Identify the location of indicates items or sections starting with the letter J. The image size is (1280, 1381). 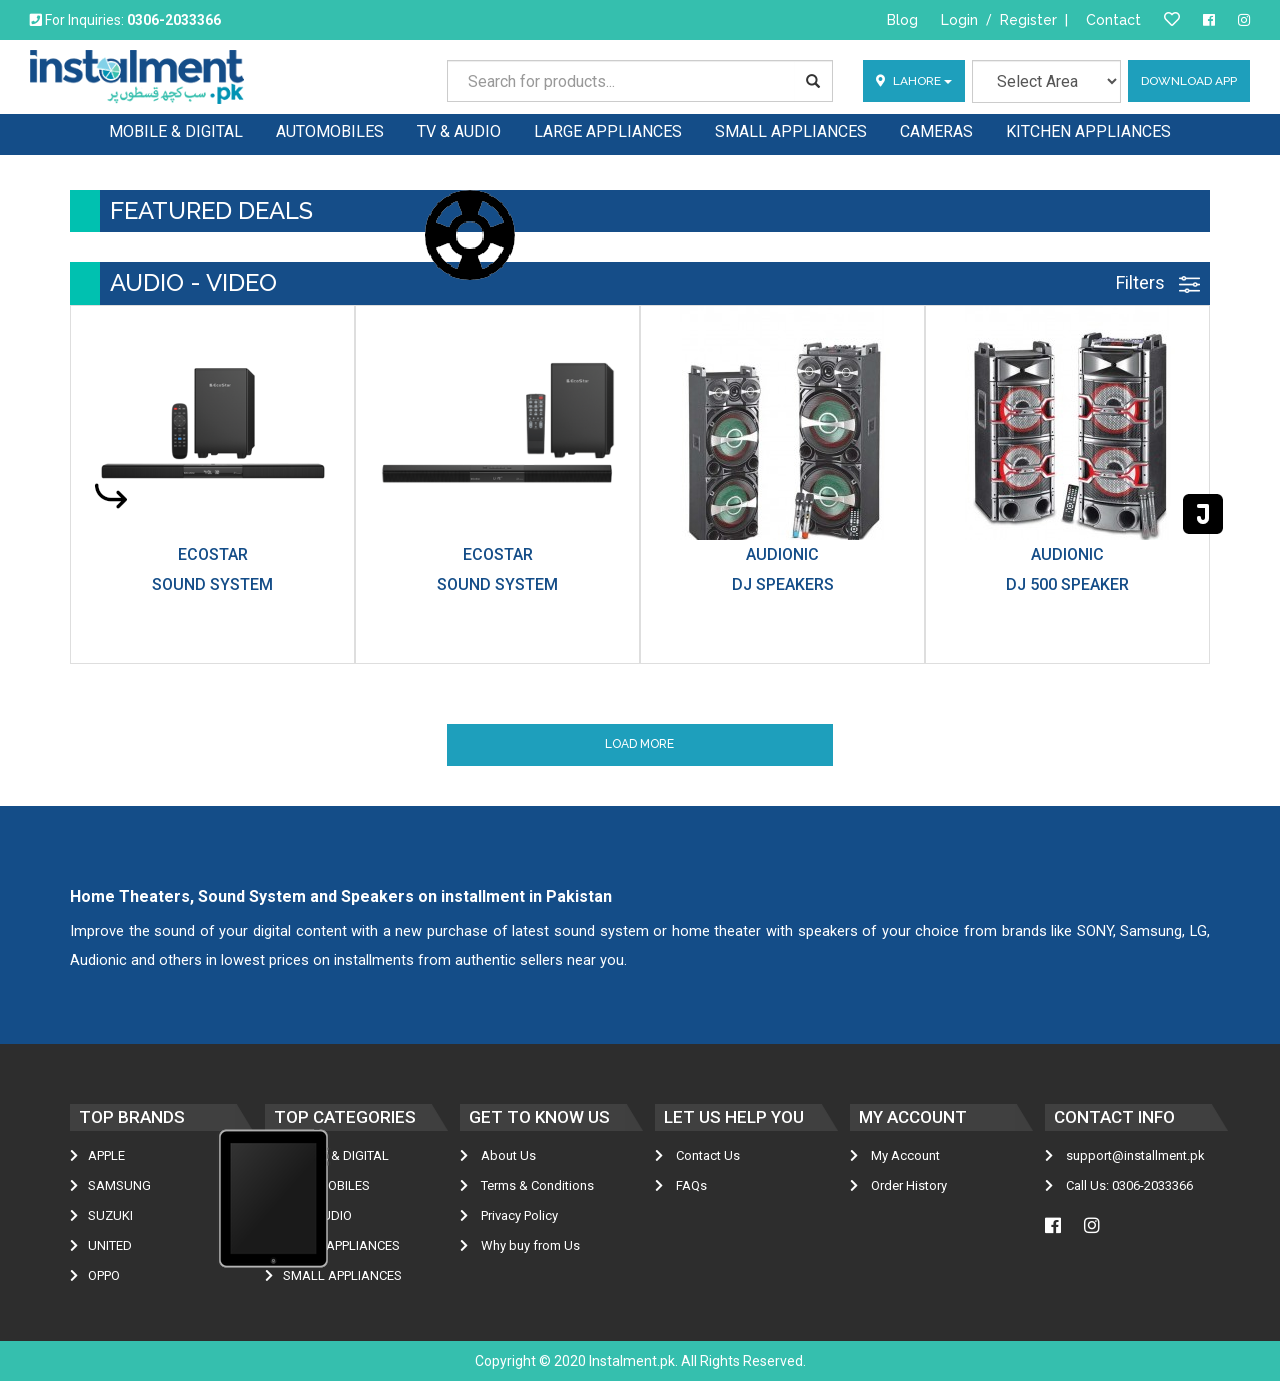
(1203, 514).